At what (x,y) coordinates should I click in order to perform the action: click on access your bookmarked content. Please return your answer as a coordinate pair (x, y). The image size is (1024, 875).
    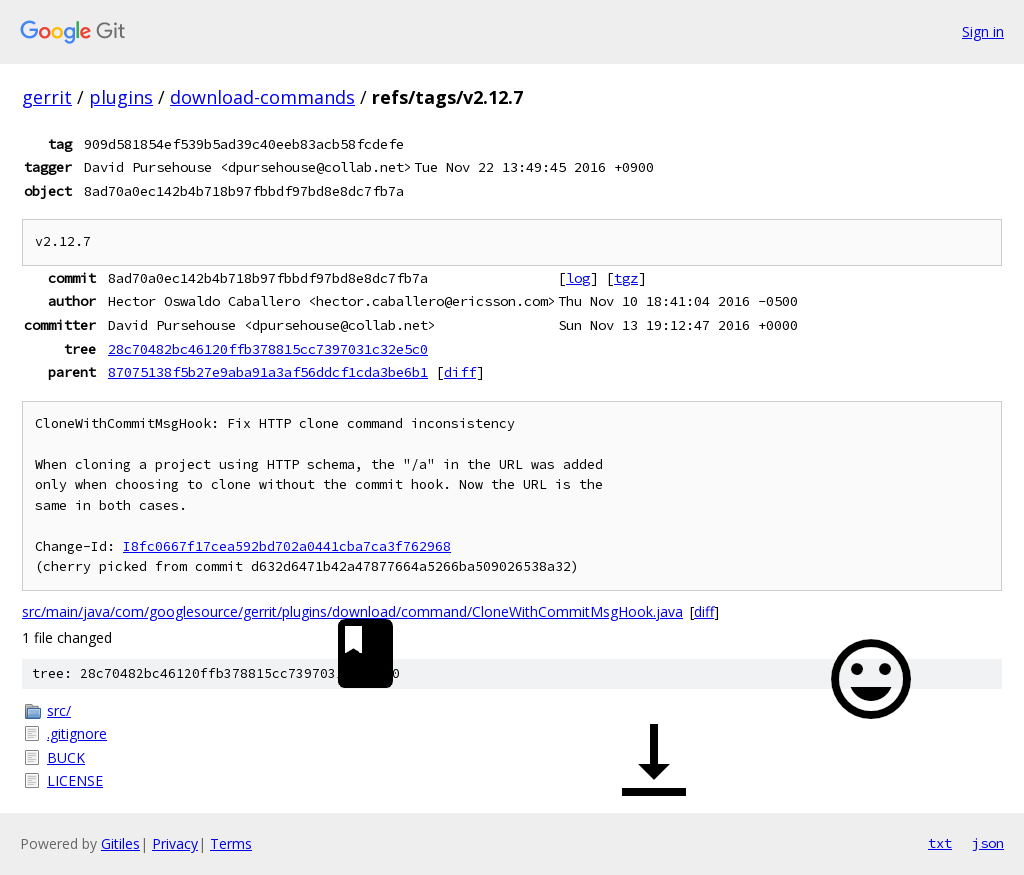
    Looking at the image, I should click on (365, 653).